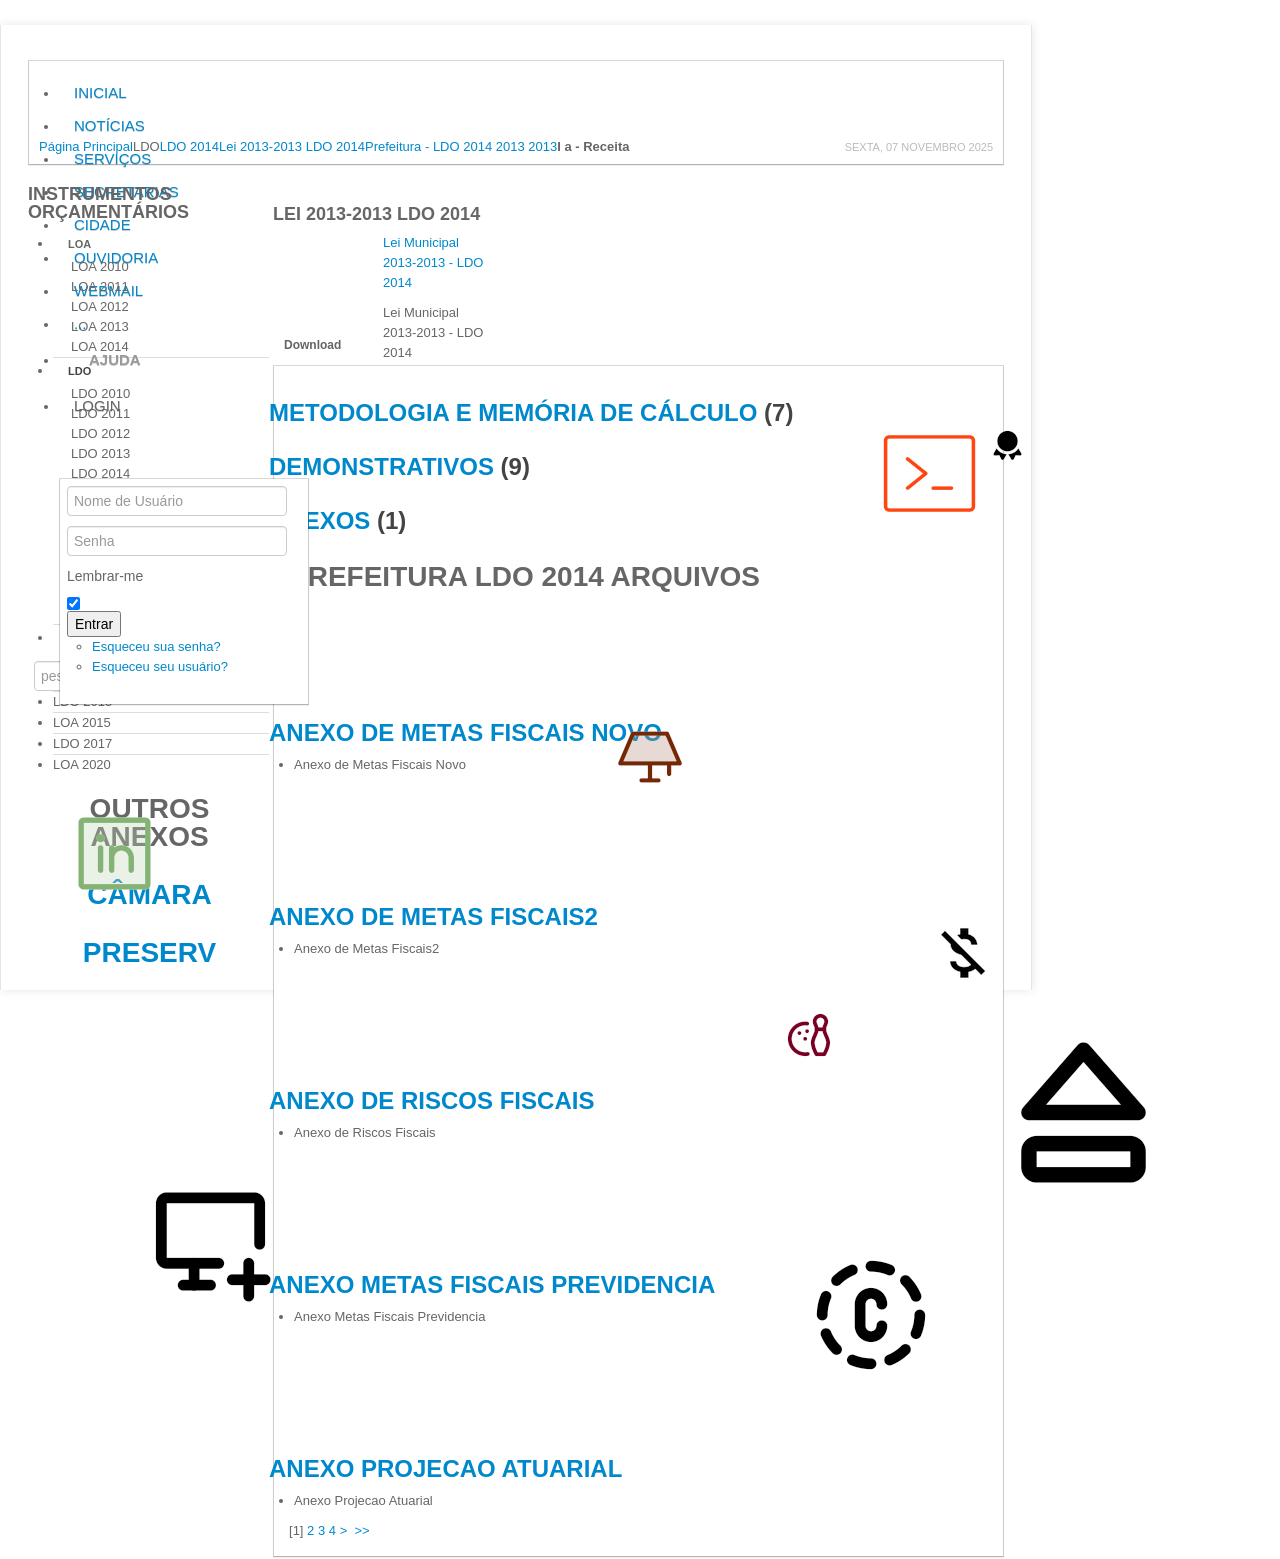 The image size is (1280, 1559). What do you see at coordinates (963, 953) in the screenshot?
I see `indicates no cost or free item` at bounding box center [963, 953].